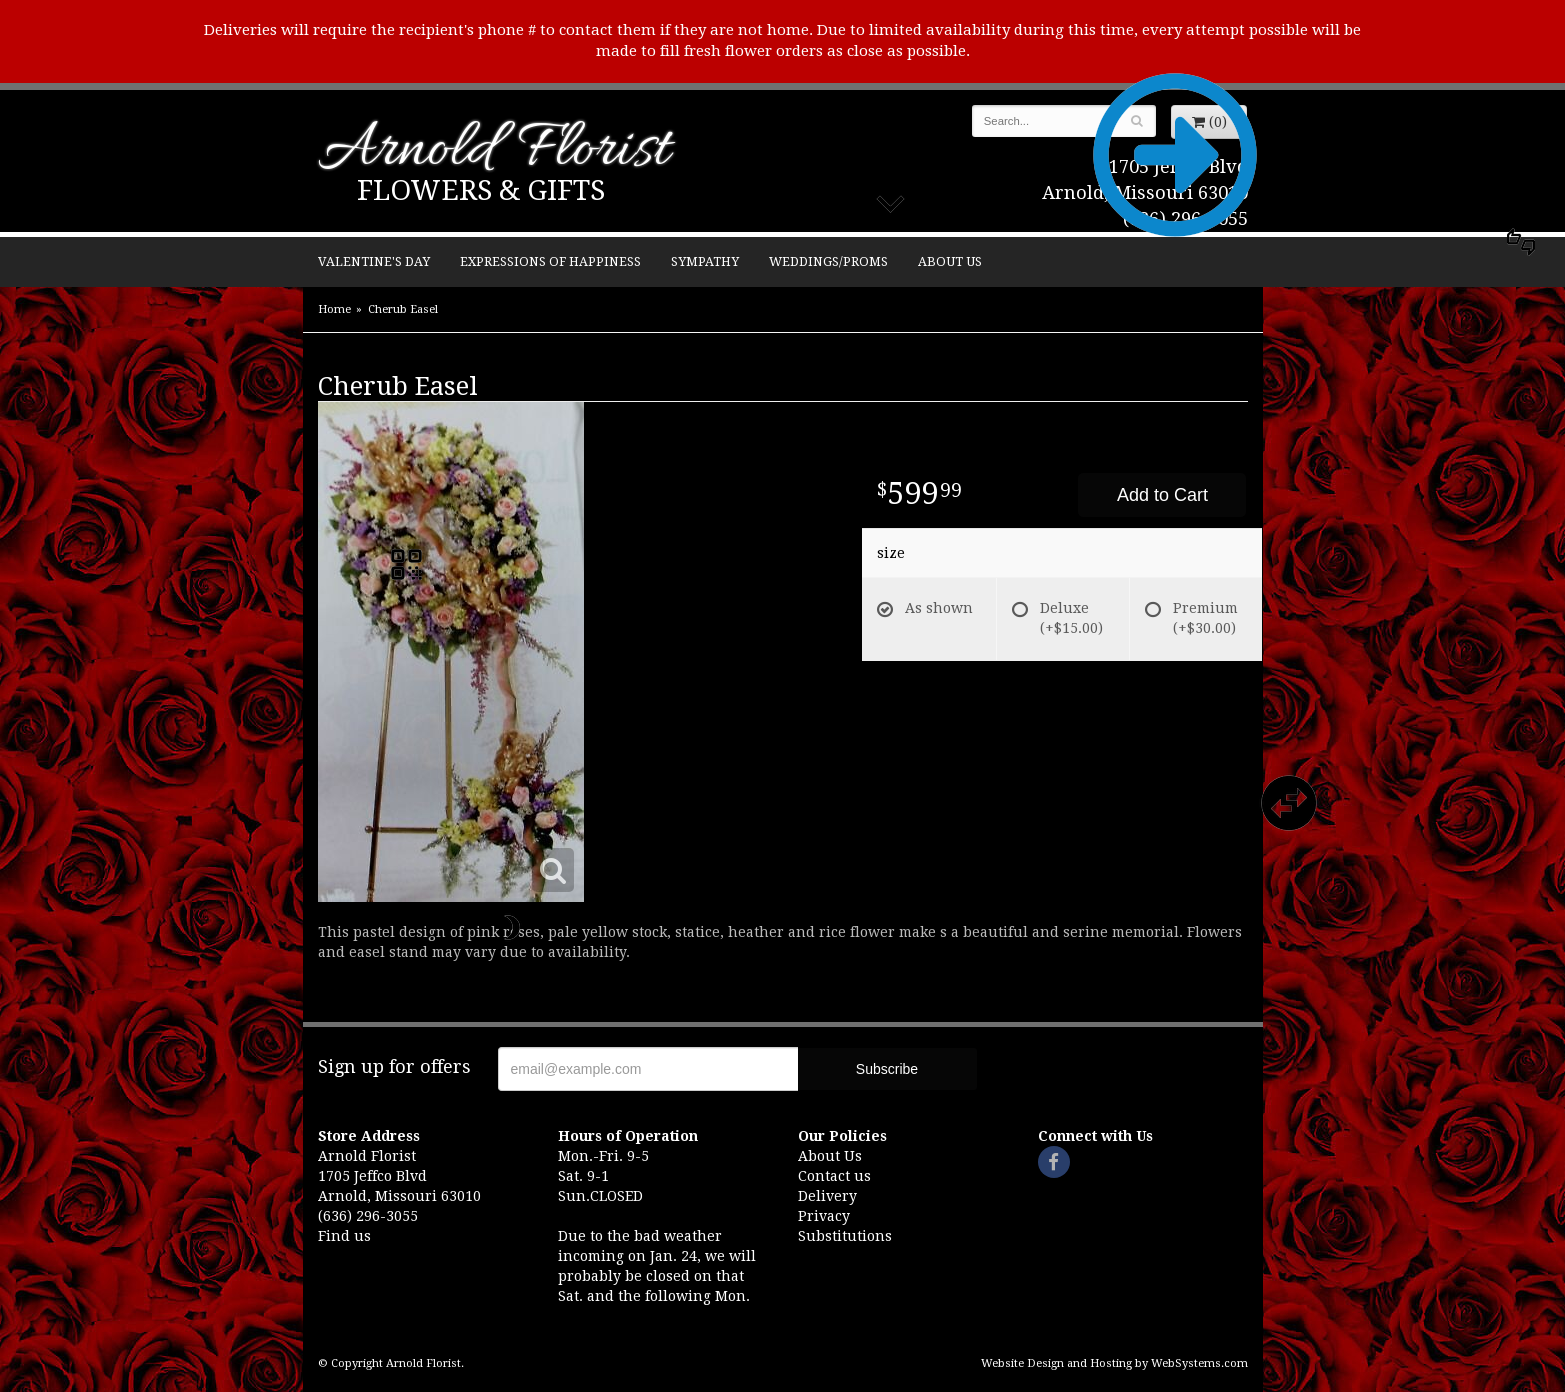 Image resolution: width=1565 pixels, height=1392 pixels. I want to click on swap or exchange items, so click(1289, 803).